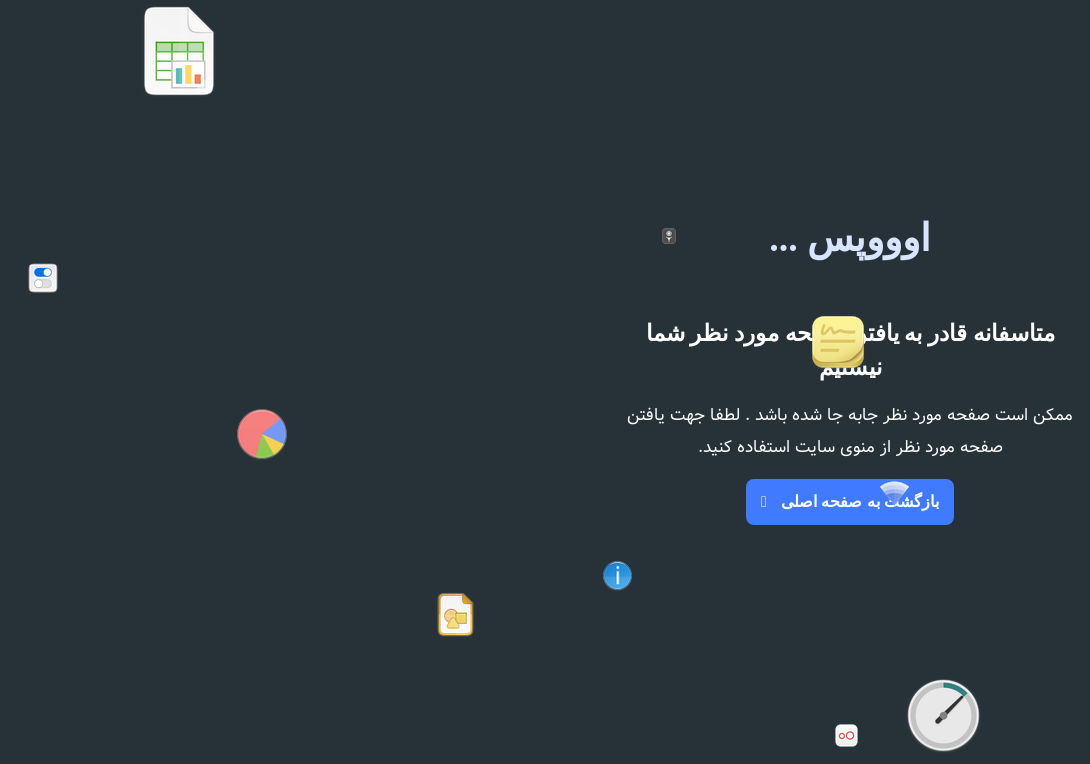  I want to click on libreoffice draw template file, so click(455, 614).